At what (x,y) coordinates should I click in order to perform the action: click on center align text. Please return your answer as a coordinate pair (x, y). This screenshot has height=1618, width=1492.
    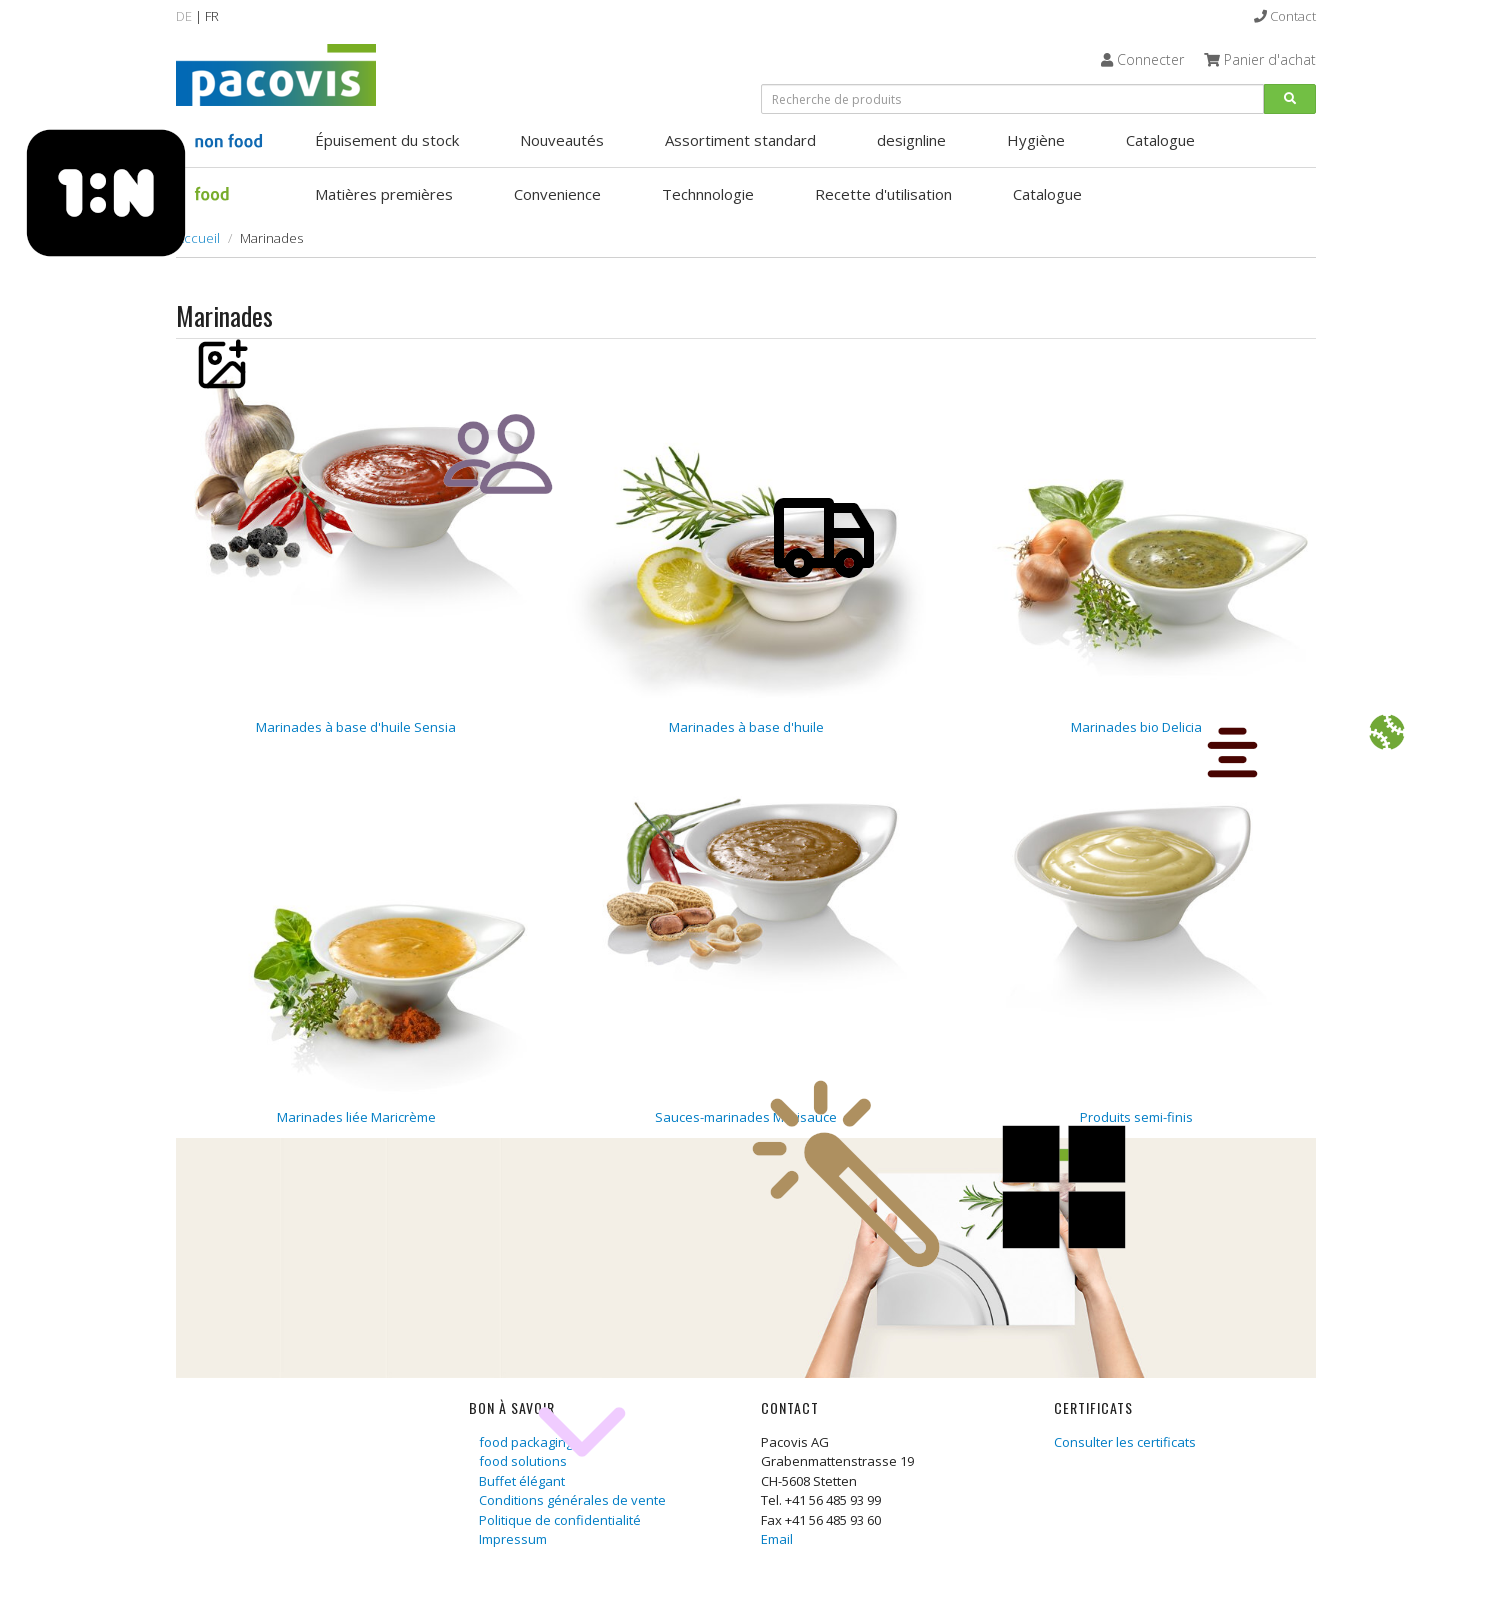
    Looking at the image, I should click on (1232, 752).